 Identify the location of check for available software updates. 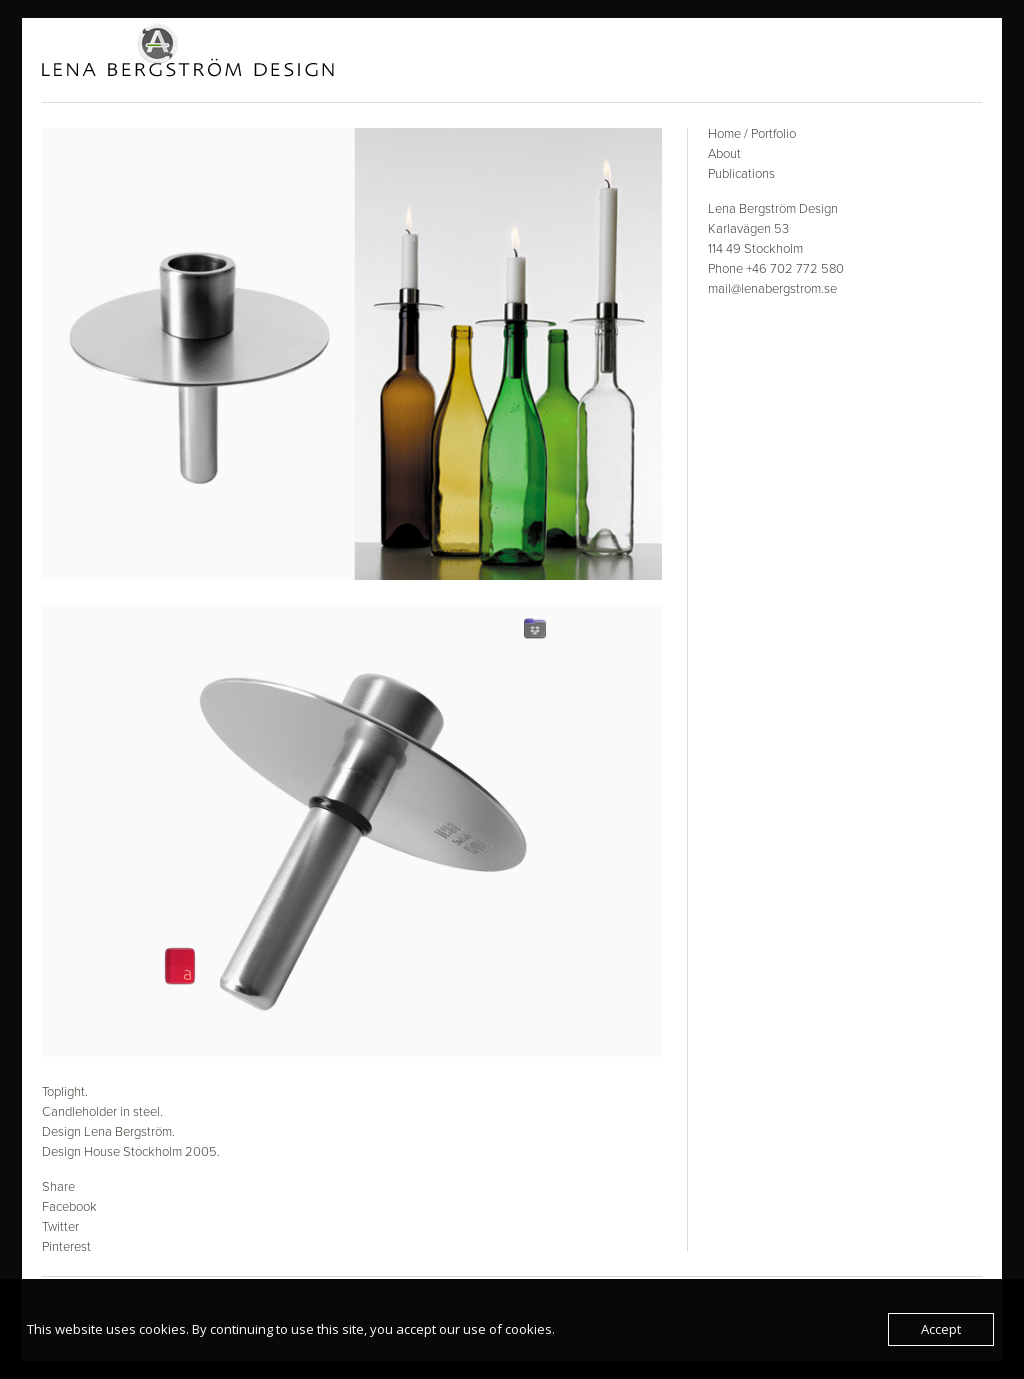
(157, 43).